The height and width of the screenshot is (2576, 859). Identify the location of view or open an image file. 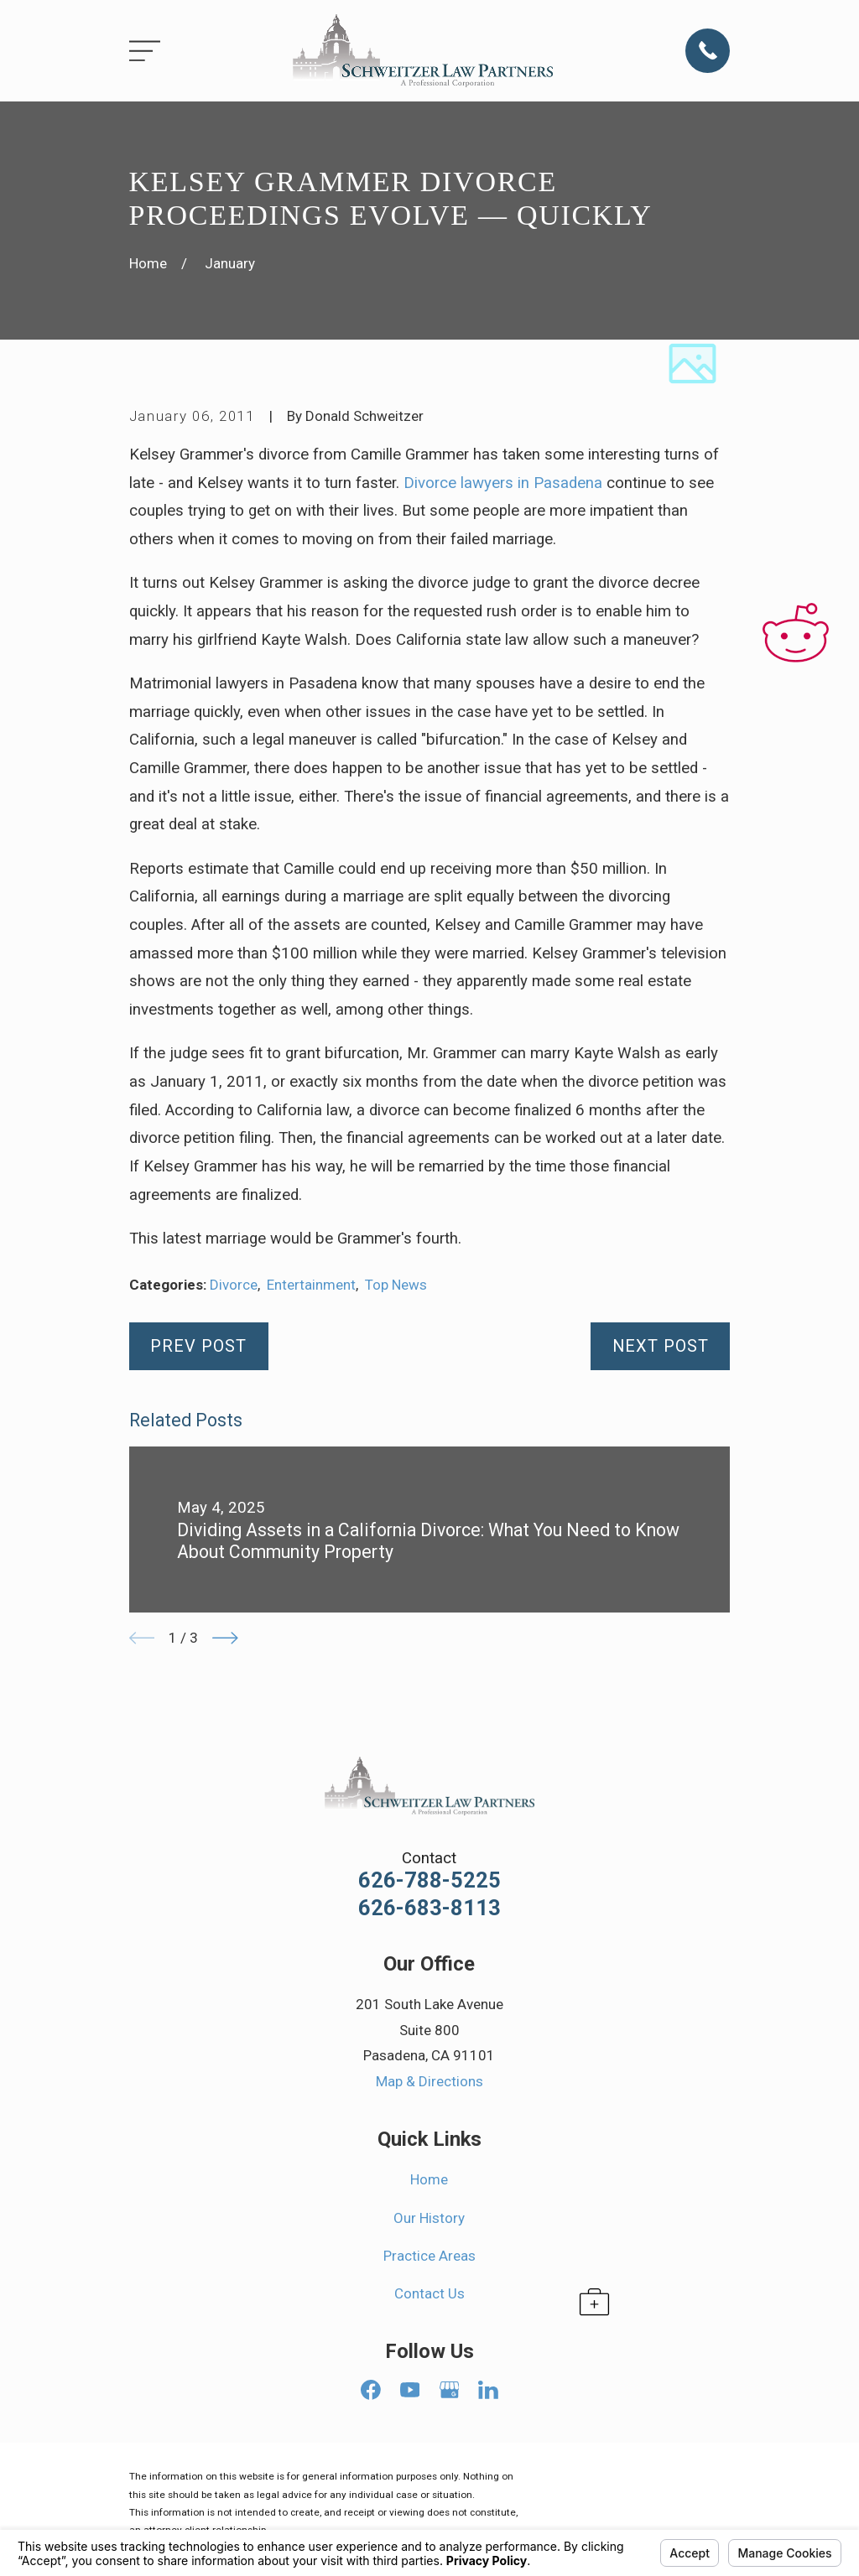
(692, 363).